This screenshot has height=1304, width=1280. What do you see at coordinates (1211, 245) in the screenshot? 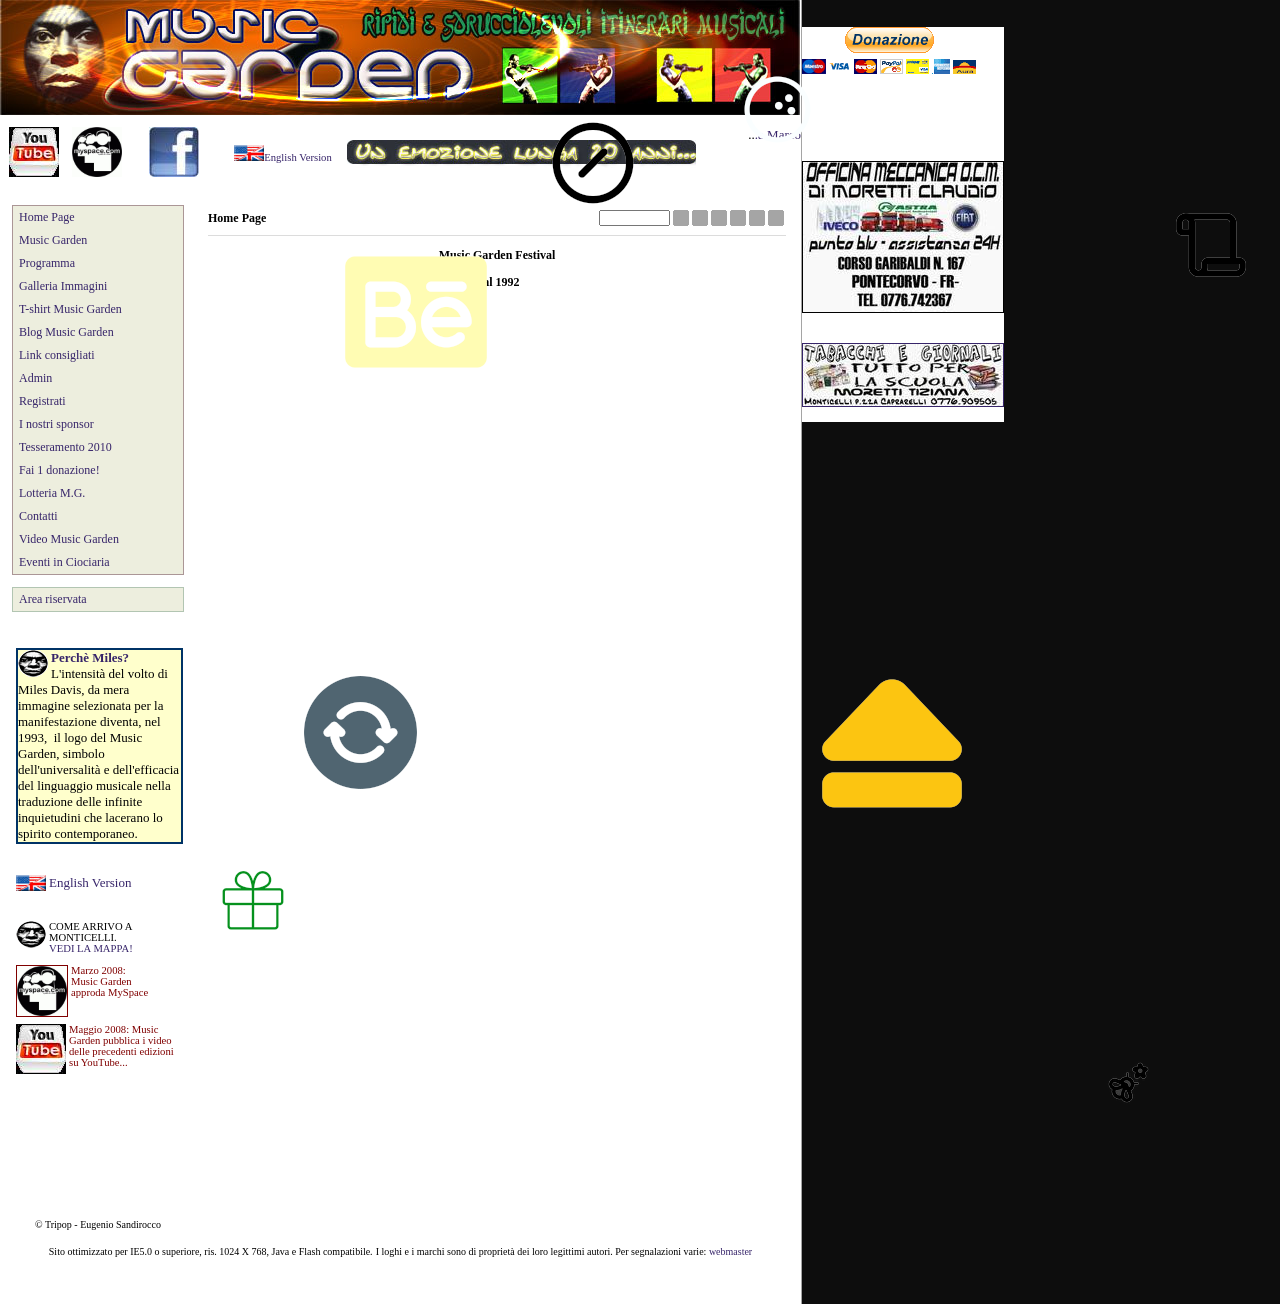
I see `view document or manuscript` at bounding box center [1211, 245].